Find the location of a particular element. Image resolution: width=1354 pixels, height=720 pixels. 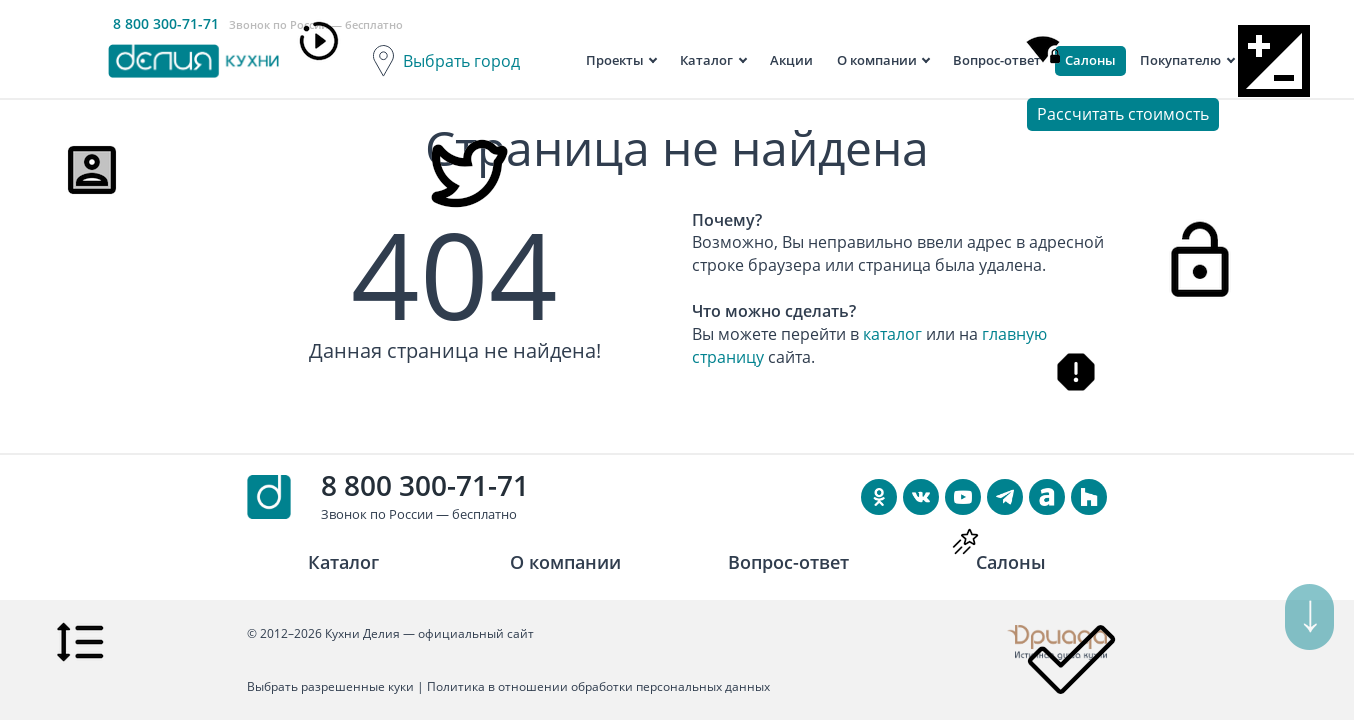

connected to a secure wifi network is located at coordinates (1043, 49).